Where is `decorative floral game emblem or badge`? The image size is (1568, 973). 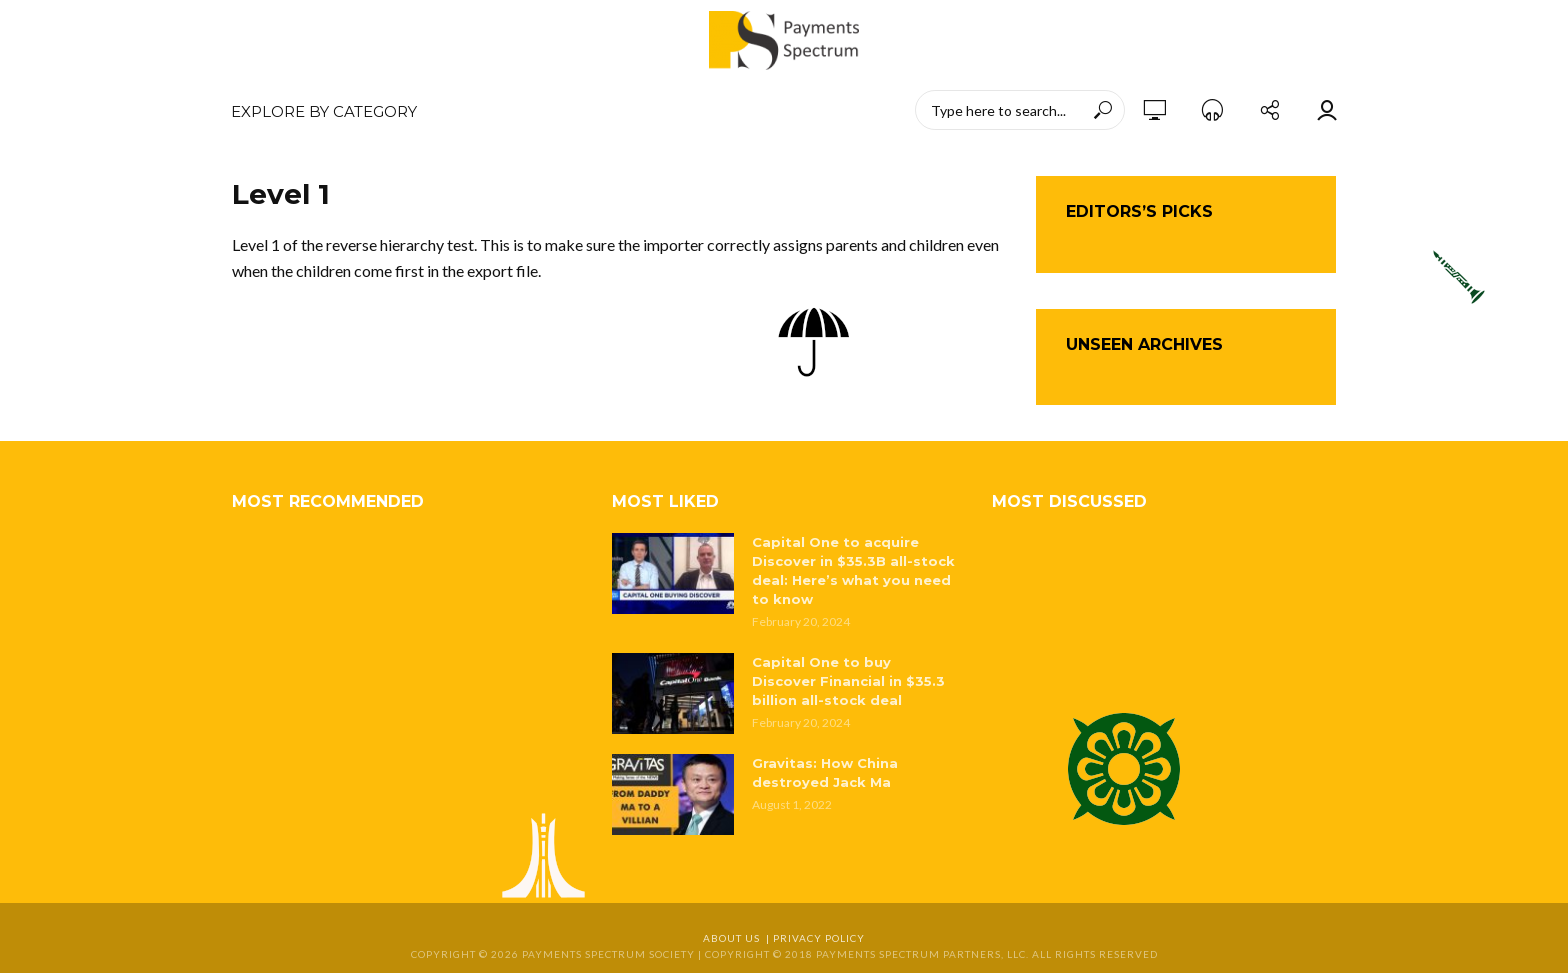
decorative floral game emblem or badge is located at coordinates (1124, 769).